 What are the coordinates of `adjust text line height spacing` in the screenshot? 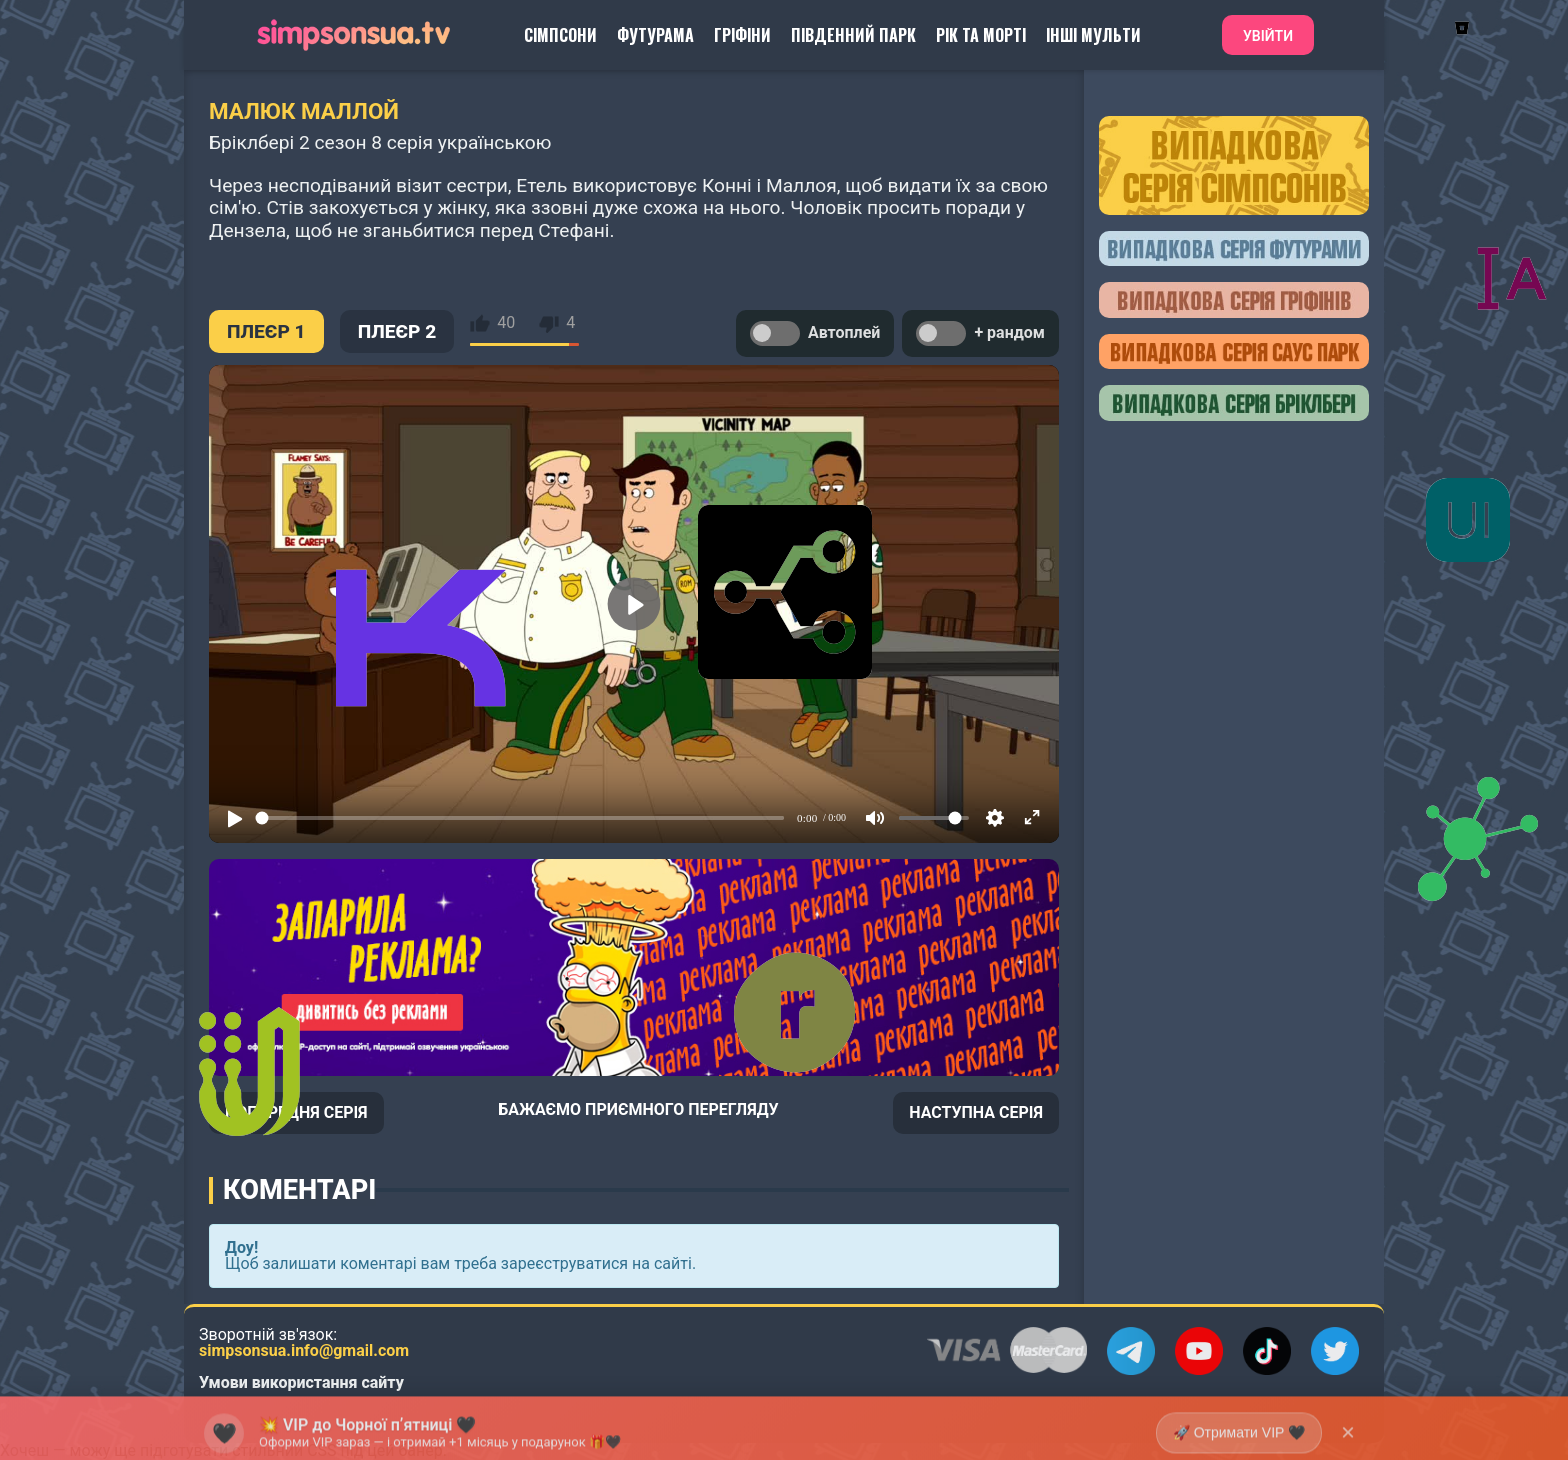 It's located at (1512, 278).